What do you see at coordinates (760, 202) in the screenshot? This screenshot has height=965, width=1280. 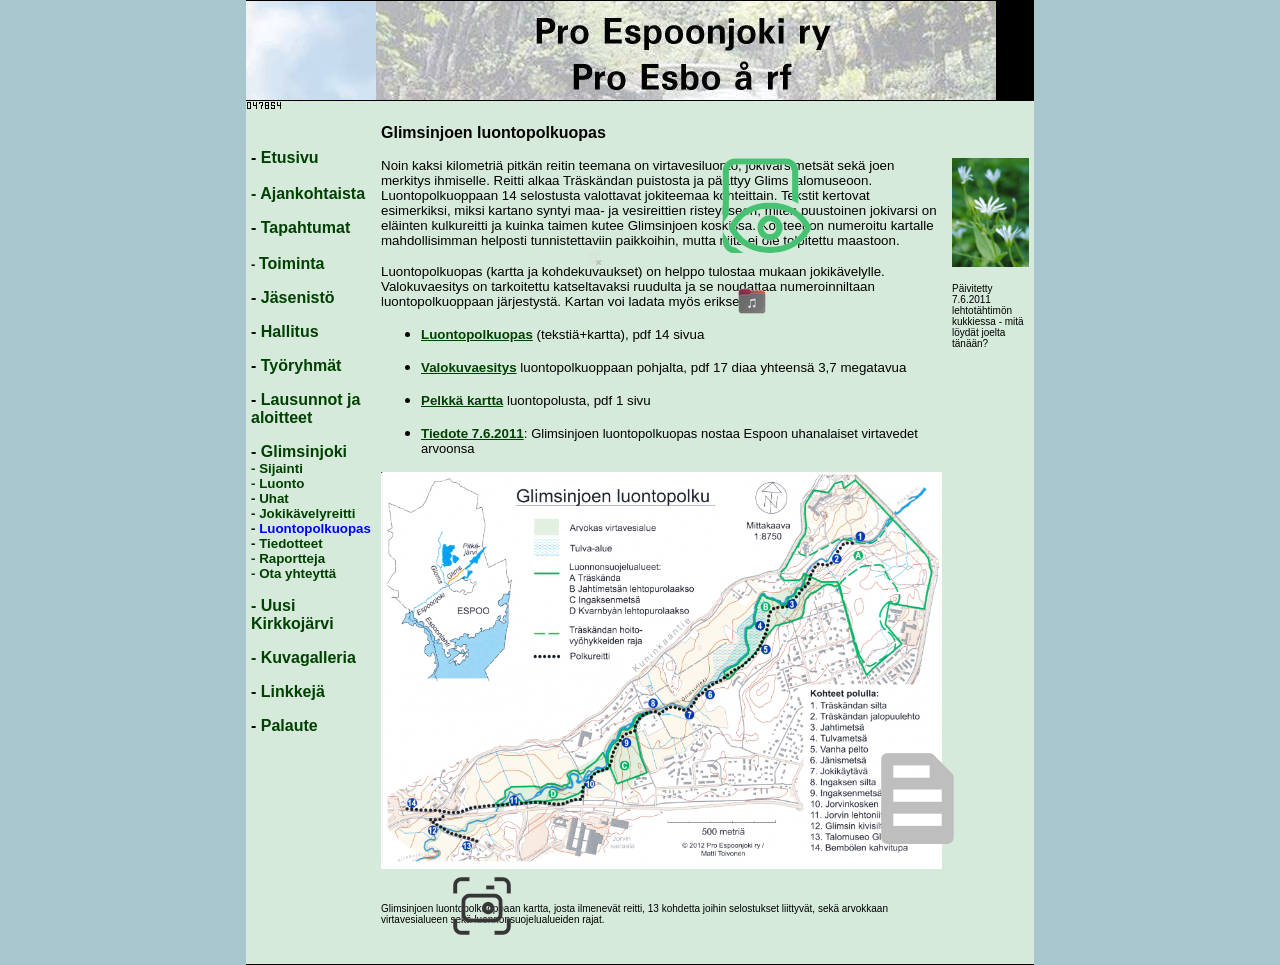 I see `open document viewer` at bounding box center [760, 202].